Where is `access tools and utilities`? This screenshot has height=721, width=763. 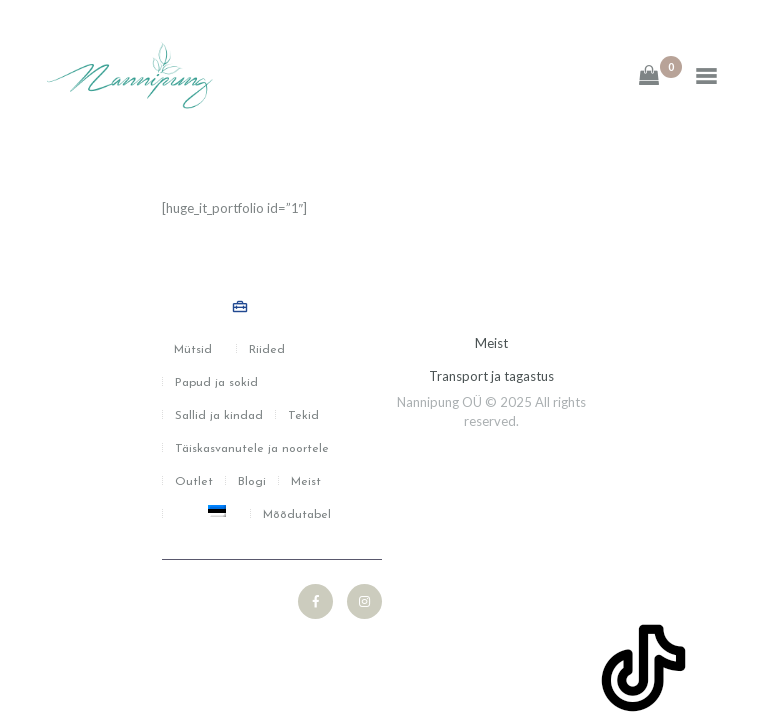
access tools and utilities is located at coordinates (240, 307).